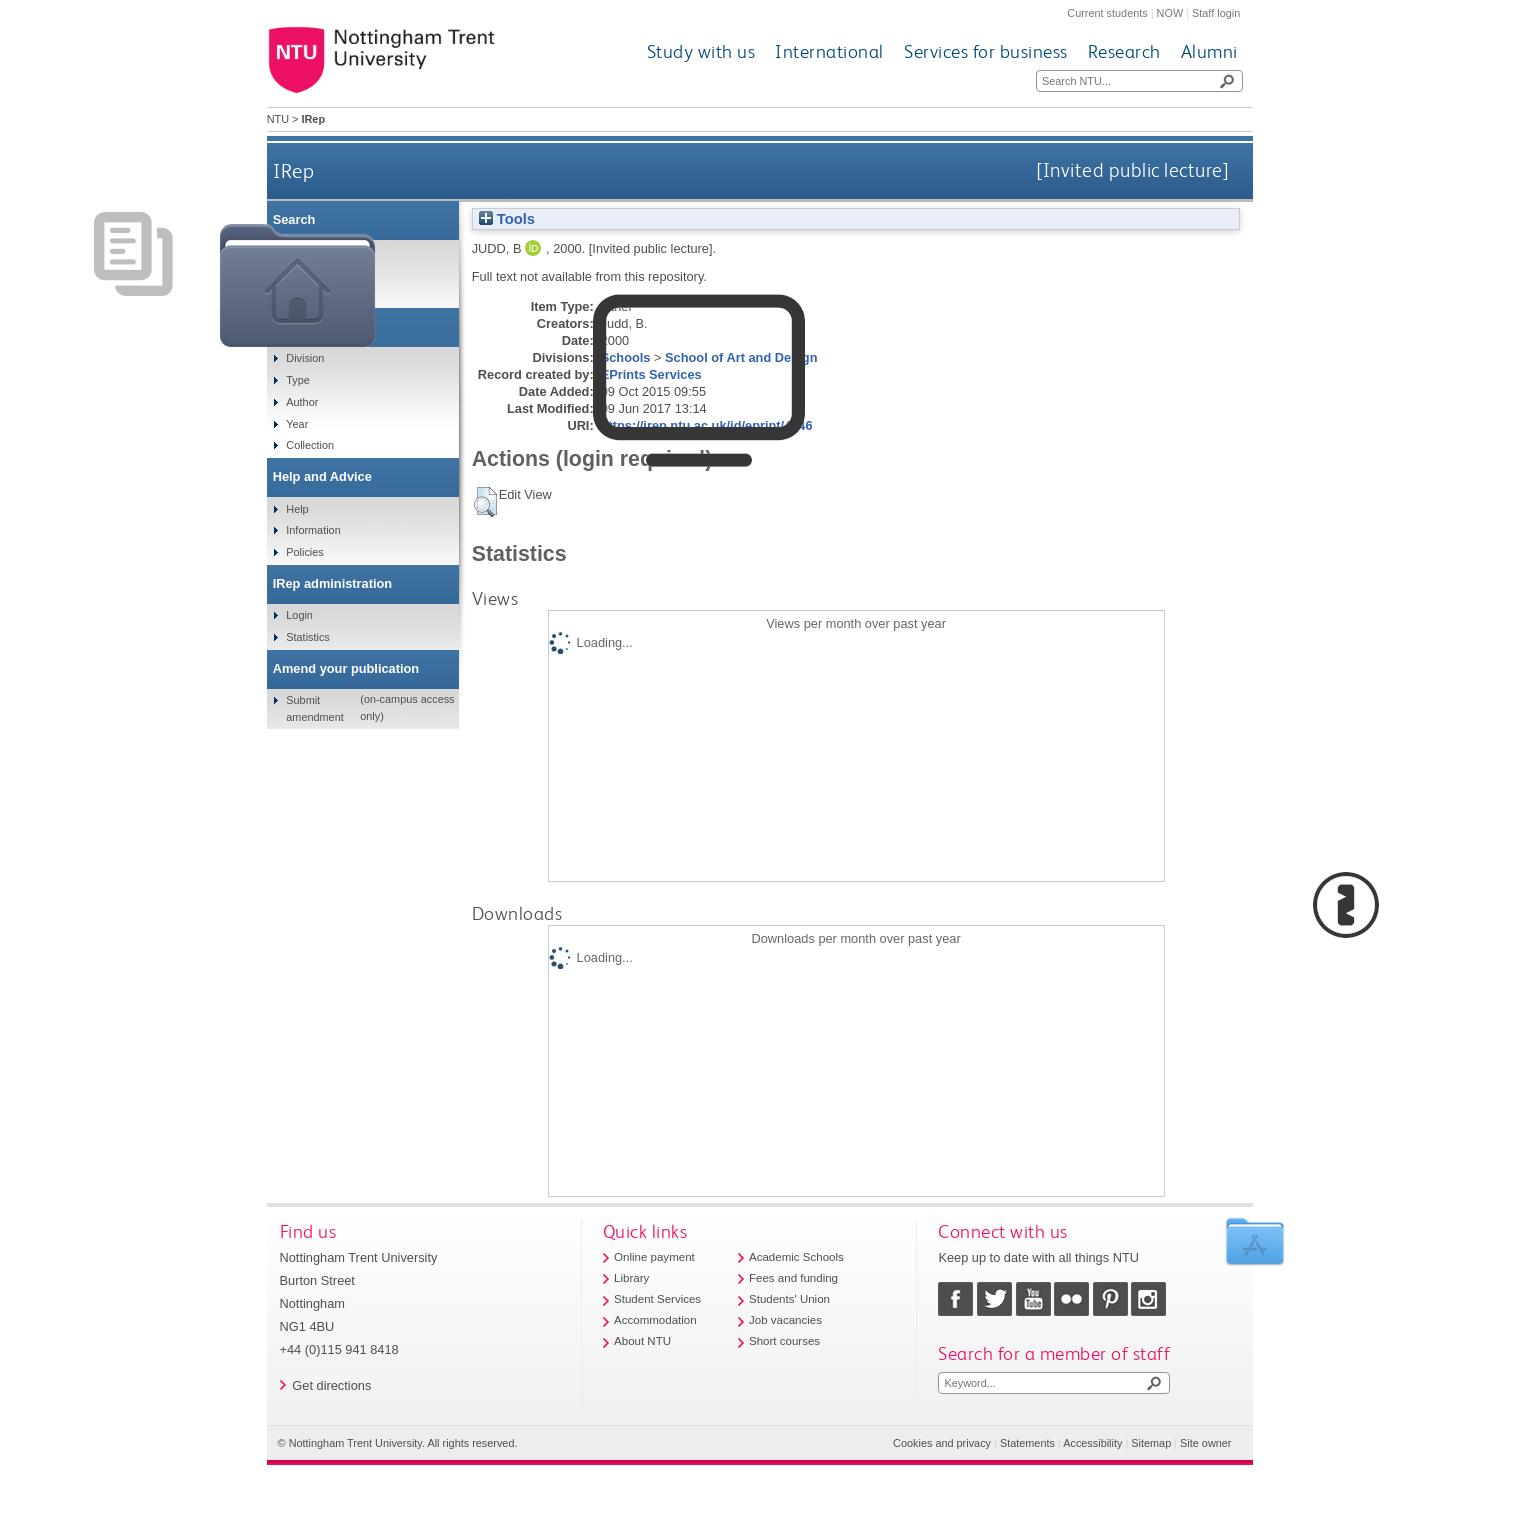 This screenshot has width=1520, height=1526. I want to click on open the applications folder, so click(1255, 1241).